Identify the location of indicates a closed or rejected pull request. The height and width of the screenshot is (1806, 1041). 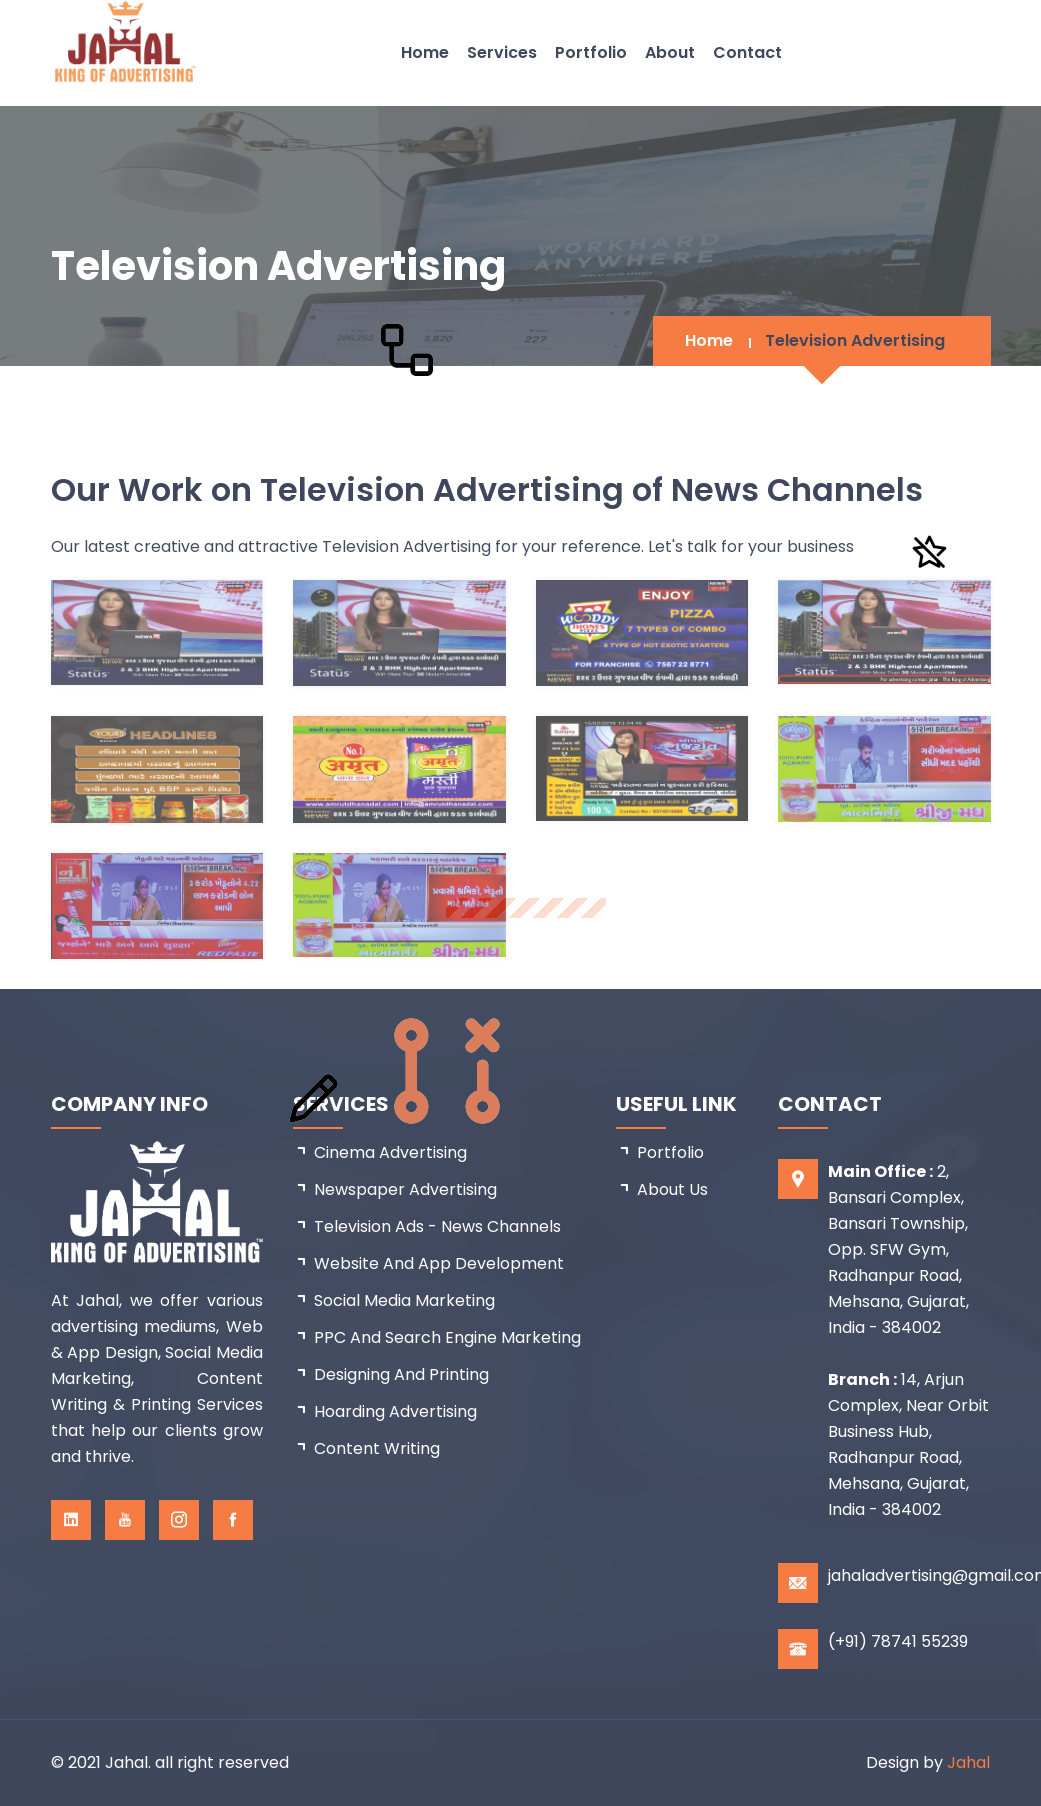
(447, 1071).